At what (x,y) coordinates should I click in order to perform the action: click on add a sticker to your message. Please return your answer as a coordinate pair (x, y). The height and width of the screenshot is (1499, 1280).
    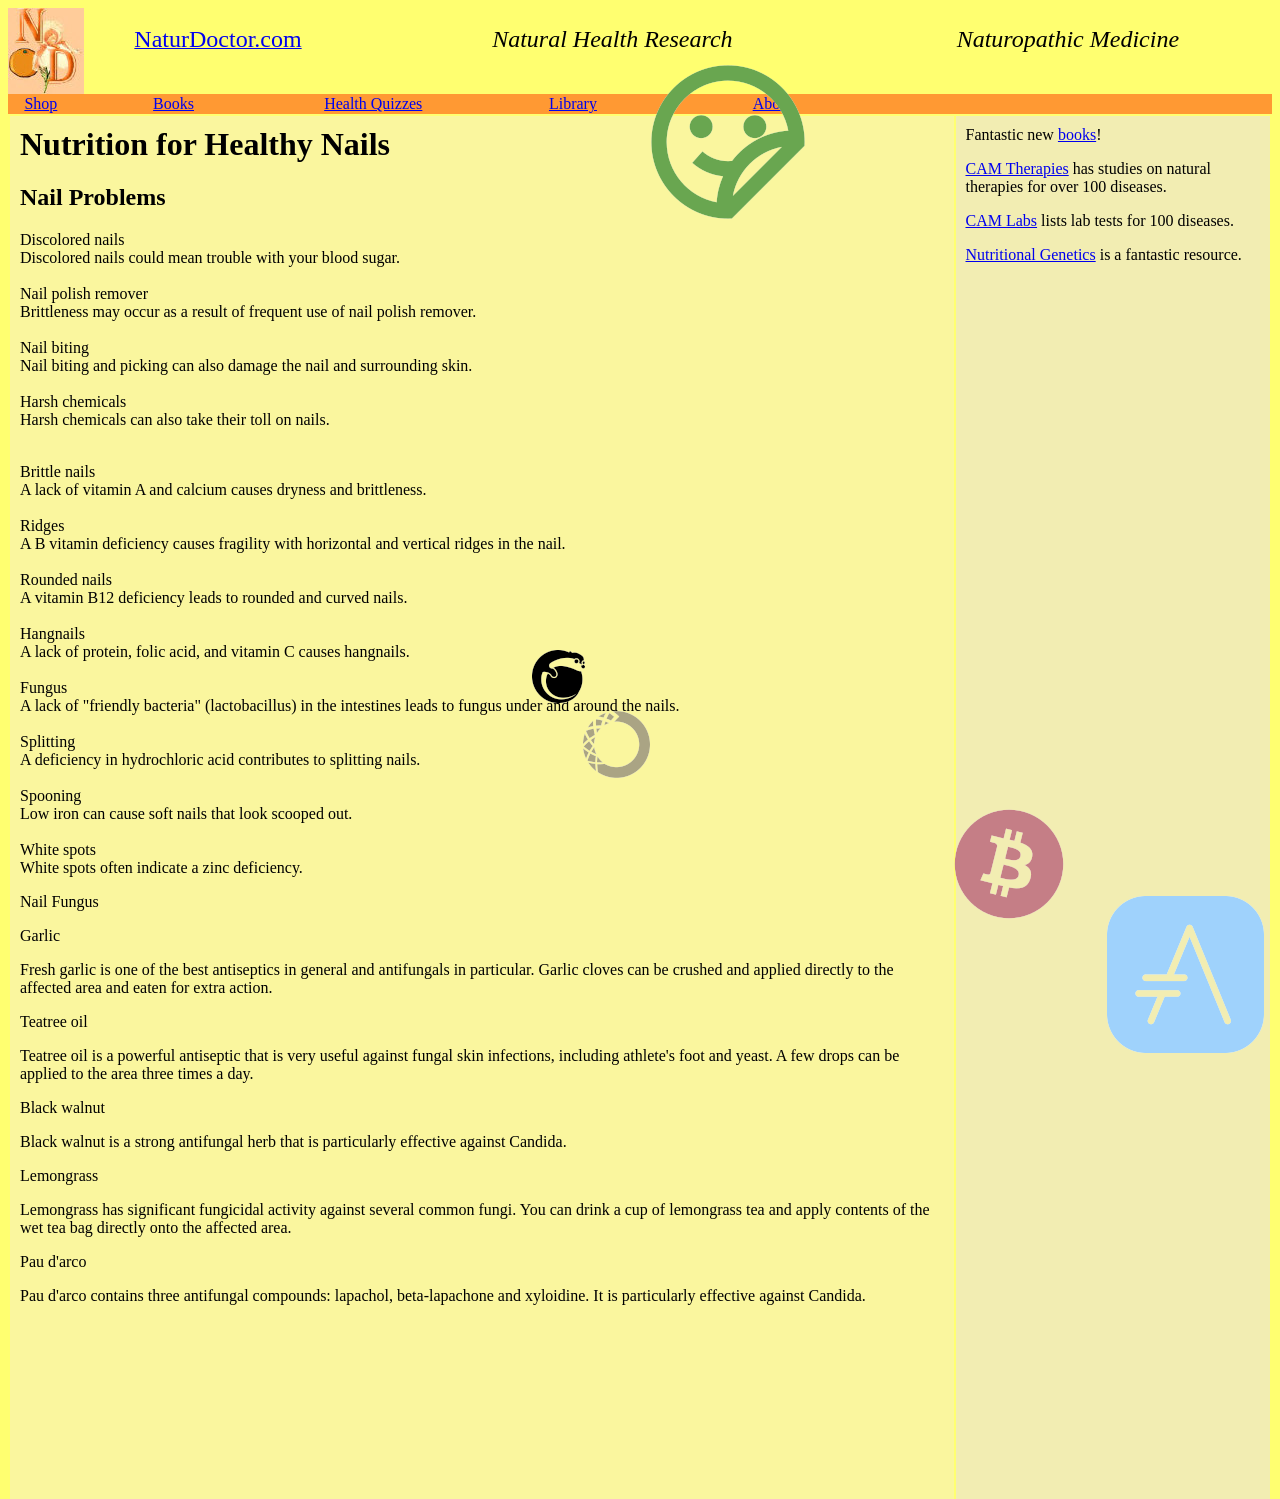
    Looking at the image, I should click on (728, 142).